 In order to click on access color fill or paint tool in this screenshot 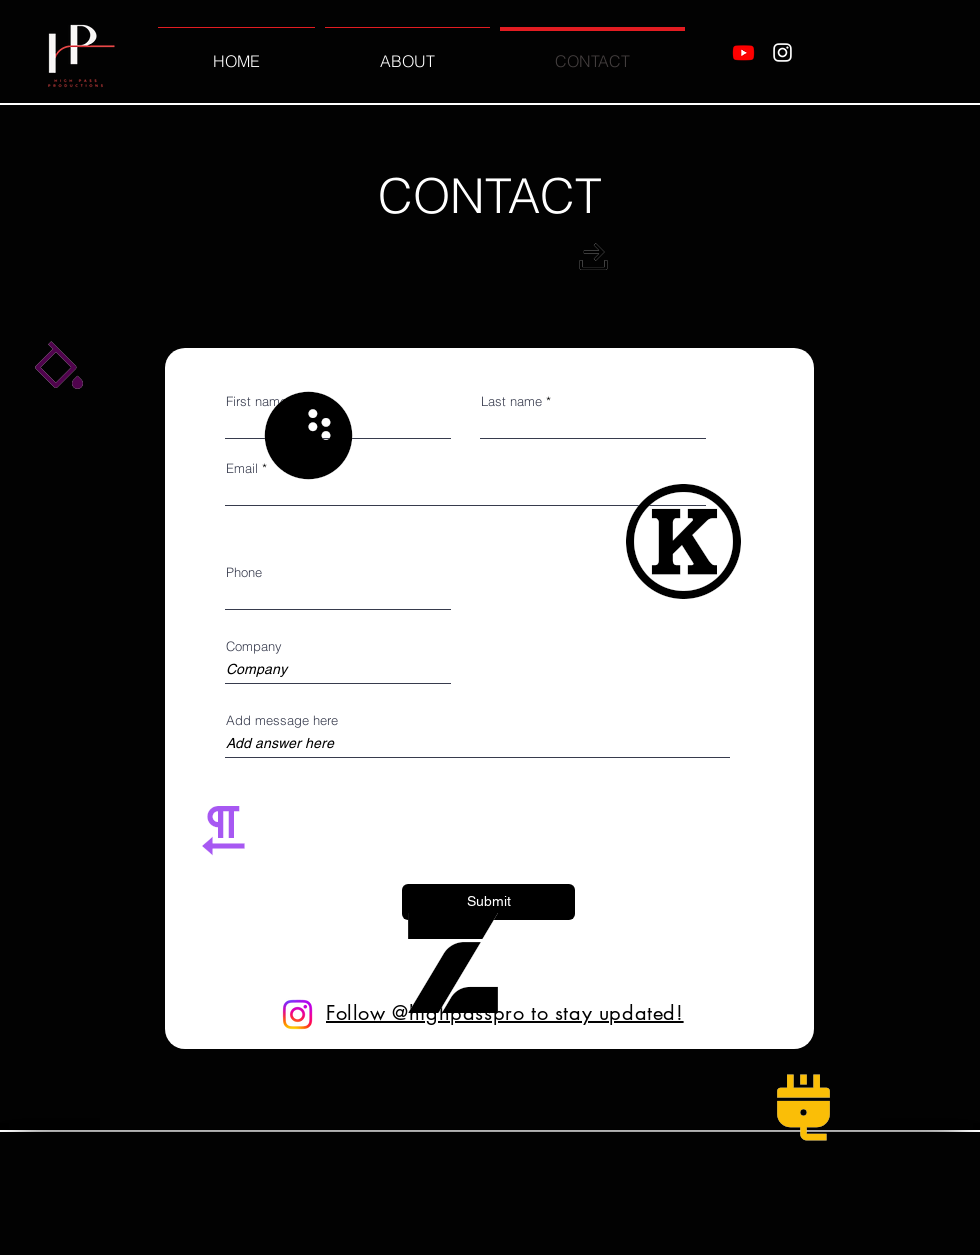, I will do `click(58, 365)`.